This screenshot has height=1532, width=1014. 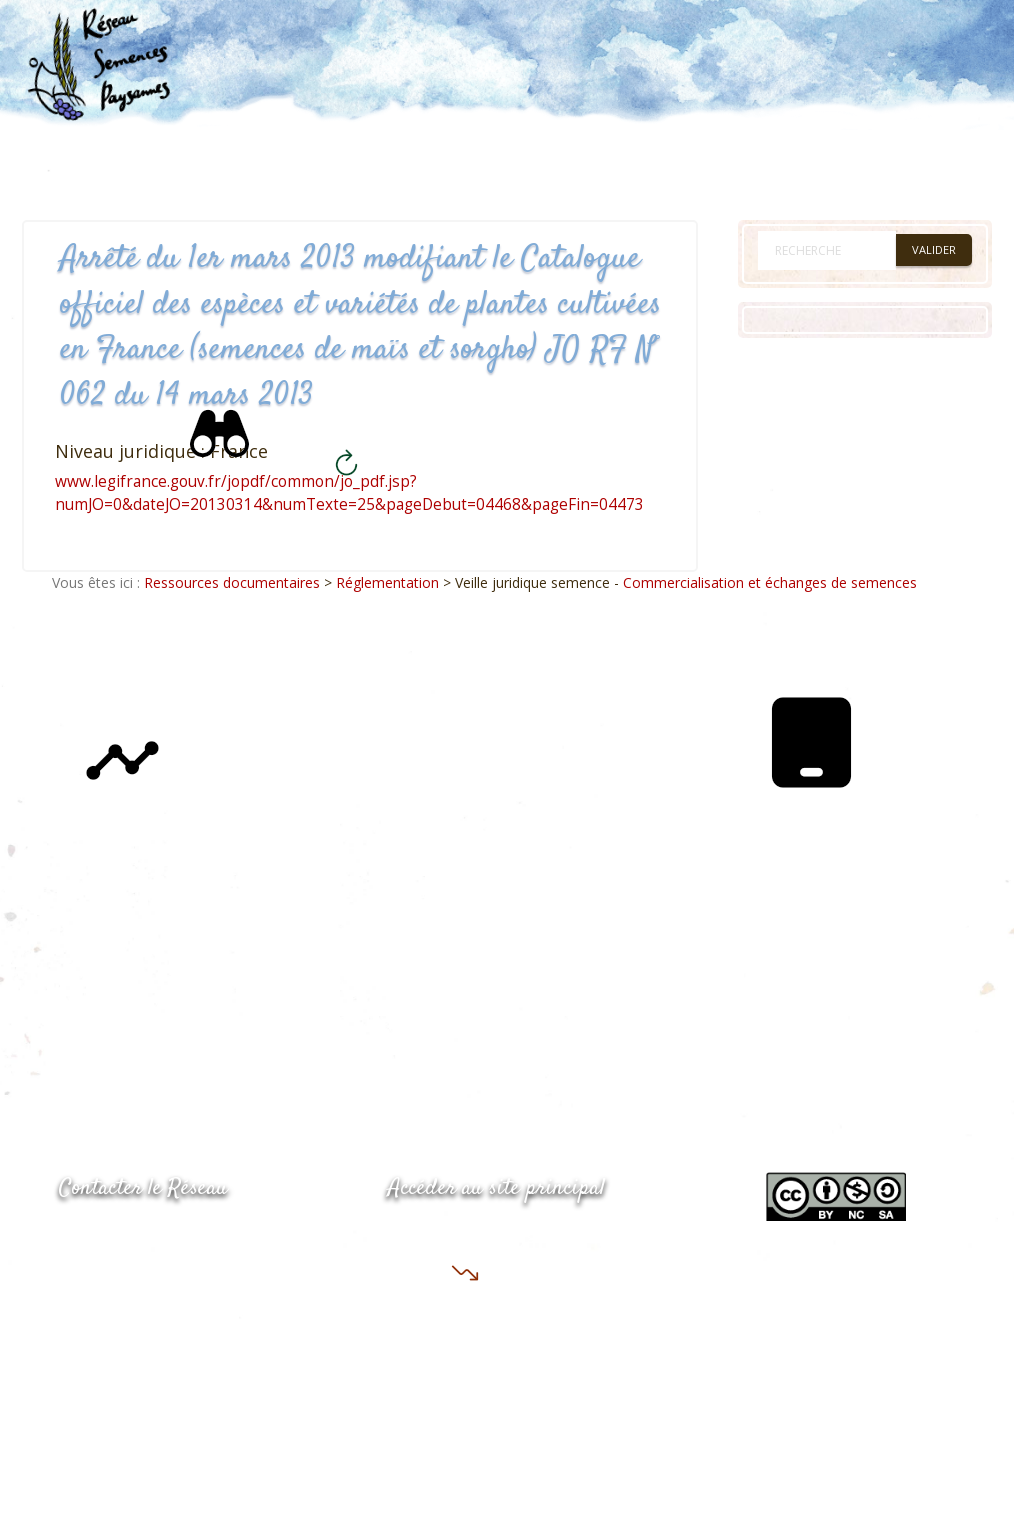 I want to click on indicates a declining trend or decreasing value, so click(x=465, y=1273).